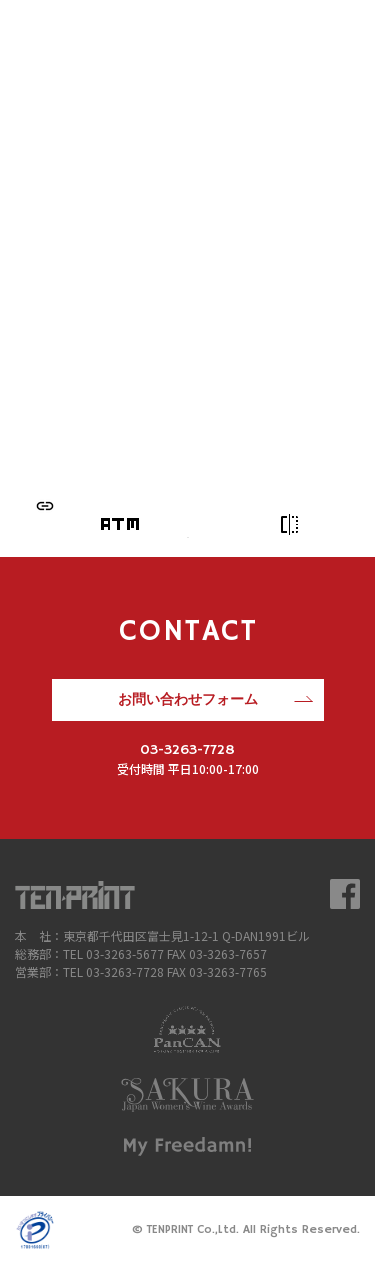  I want to click on copy or share a link, so click(45, 506).